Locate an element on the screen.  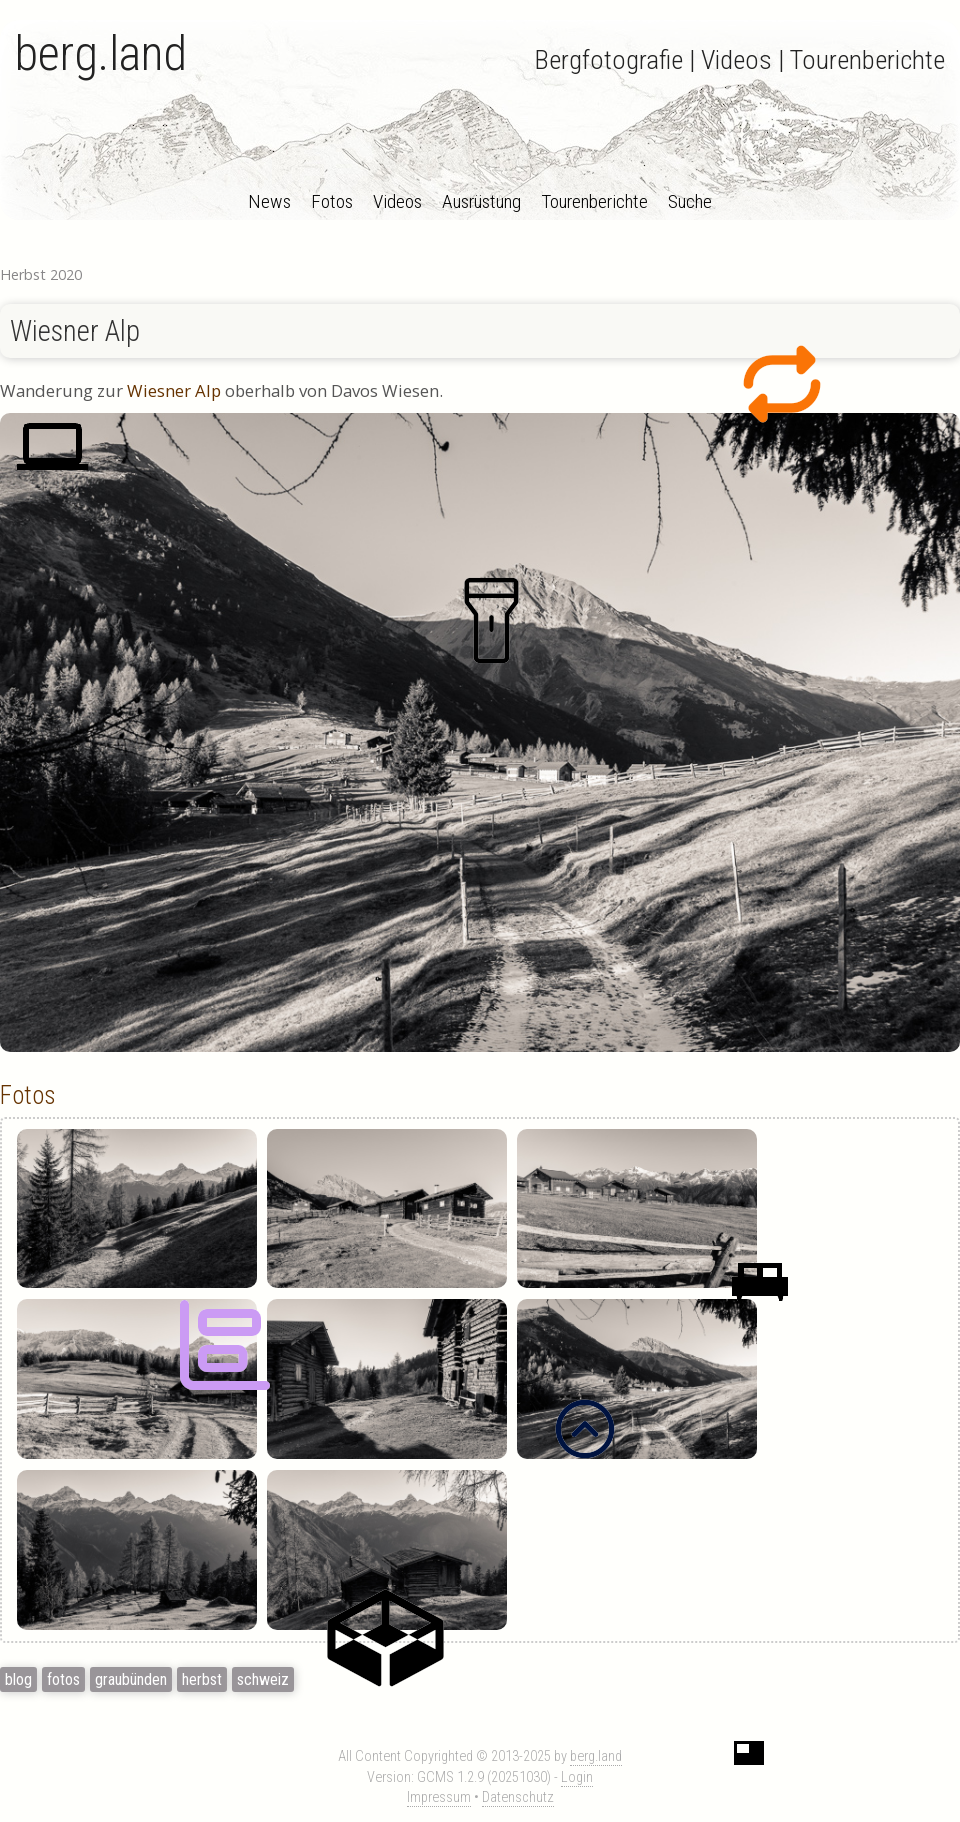
view bedroom or sleeping accommodations is located at coordinates (760, 1282).